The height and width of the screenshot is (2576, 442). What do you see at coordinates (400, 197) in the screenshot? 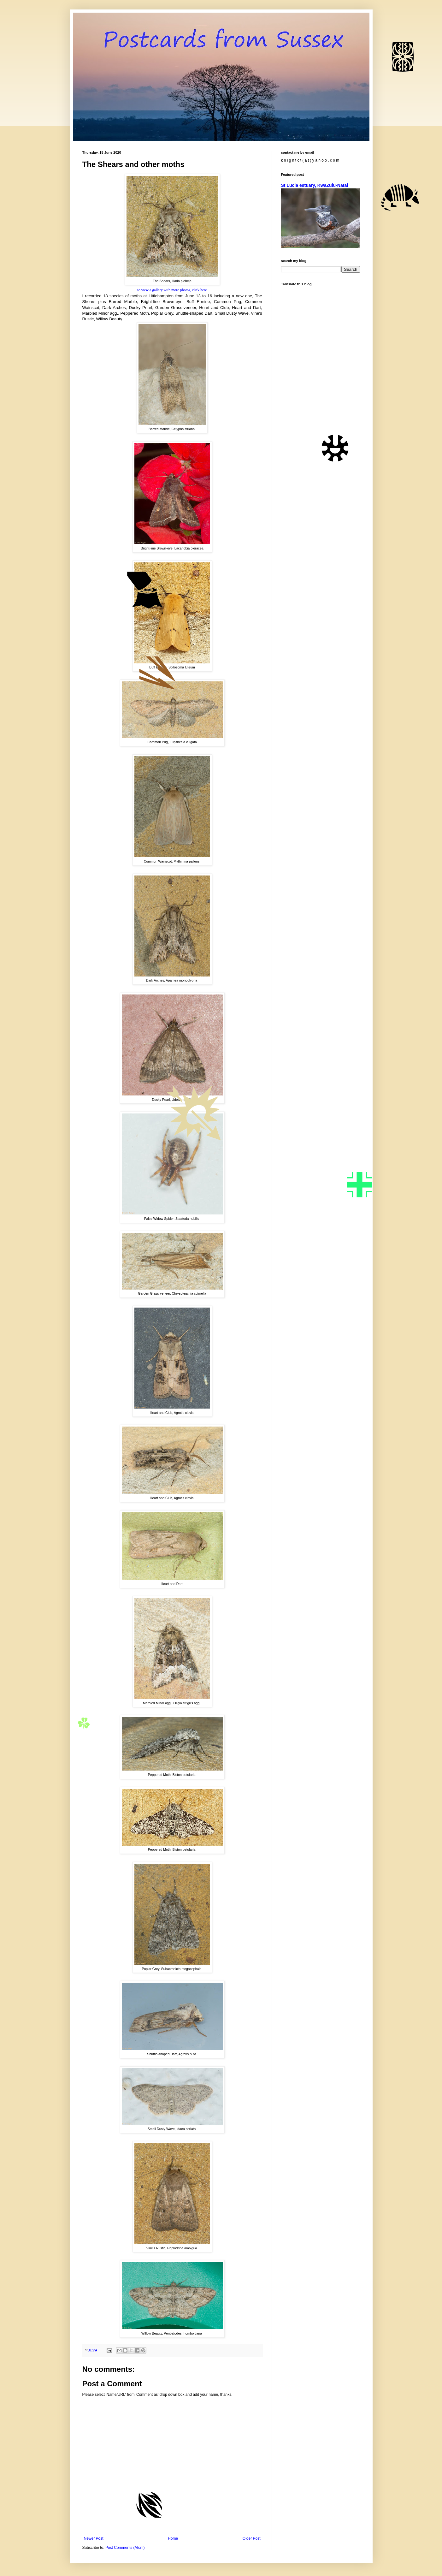
I see `armadillo character or avatar selection` at bounding box center [400, 197].